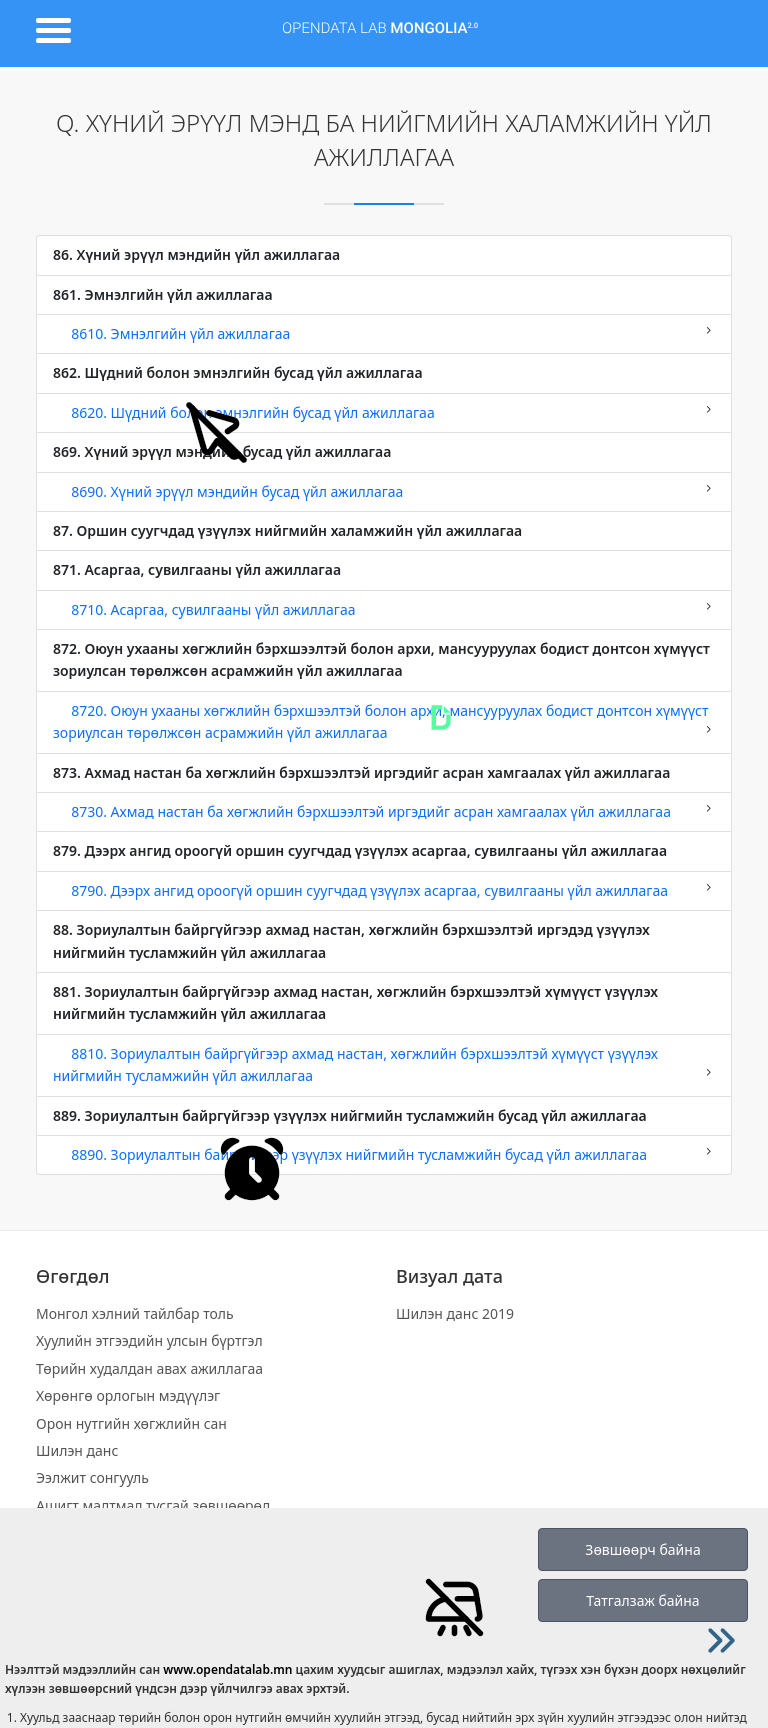 The width and height of the screenshot is (768, 1728). Describe the element at coordinates (441, 717) in the screenshot. I see `dochub logo - access document signing and editing platform` at that location.